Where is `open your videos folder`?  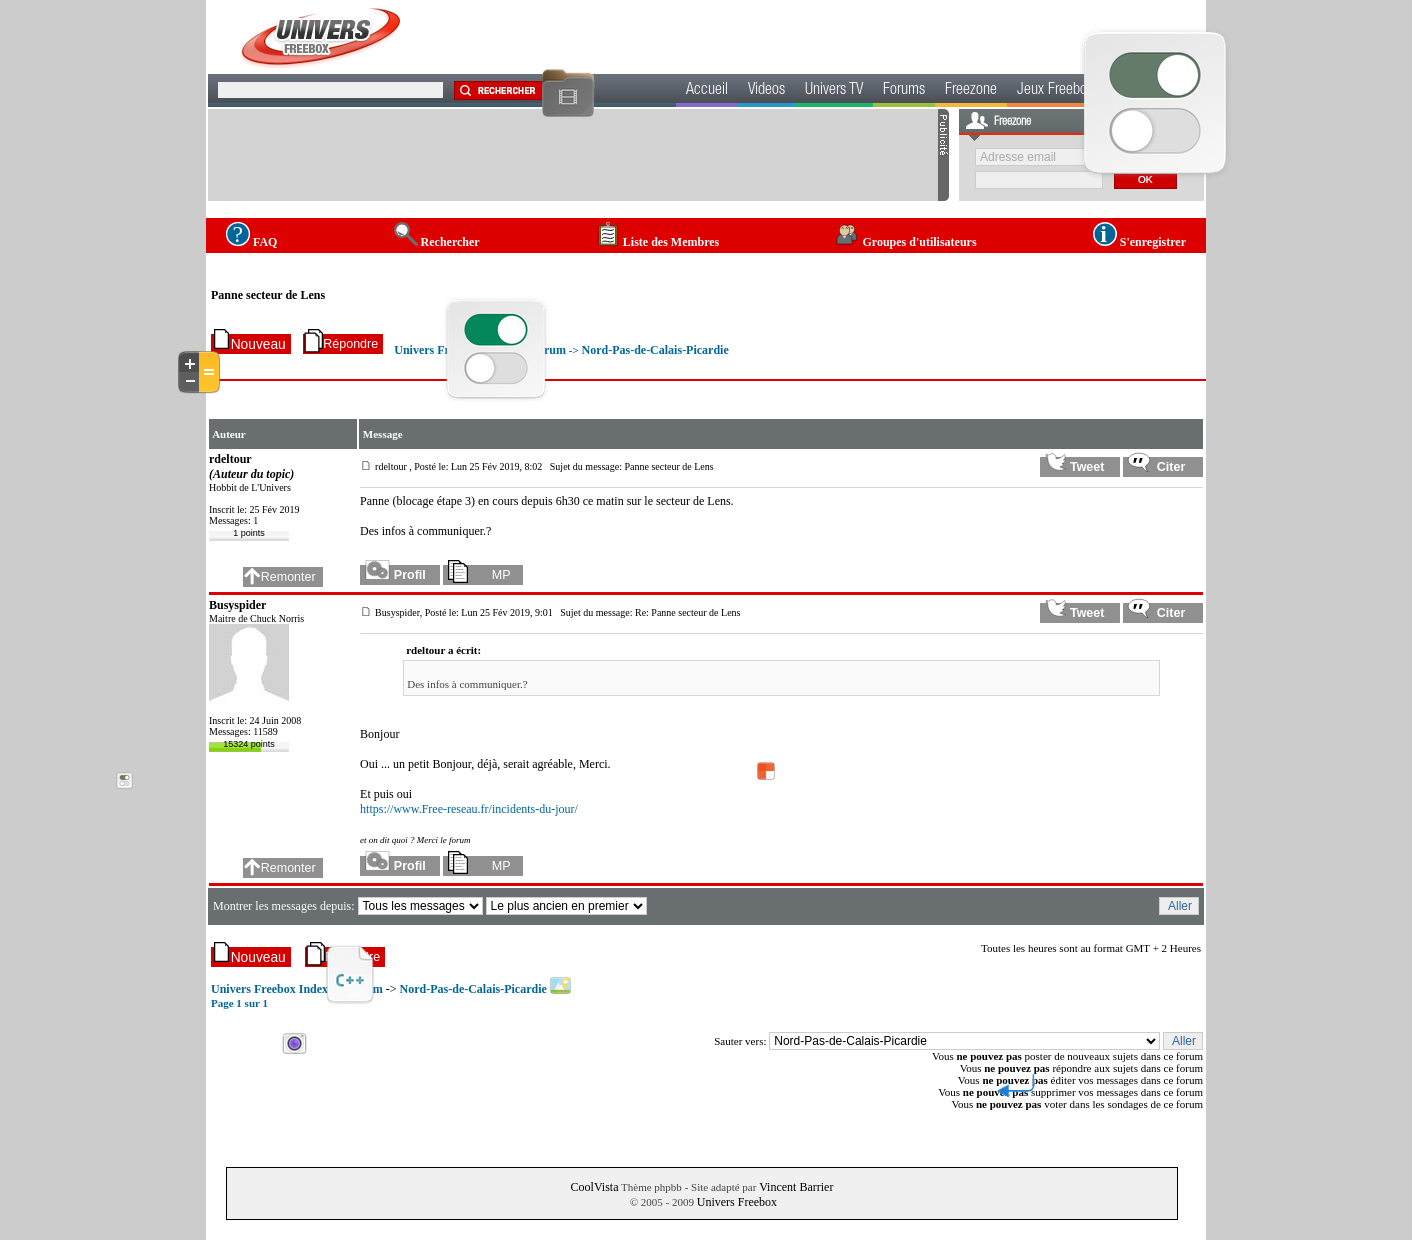
open your videos folder is located at coordinates (568, 93).